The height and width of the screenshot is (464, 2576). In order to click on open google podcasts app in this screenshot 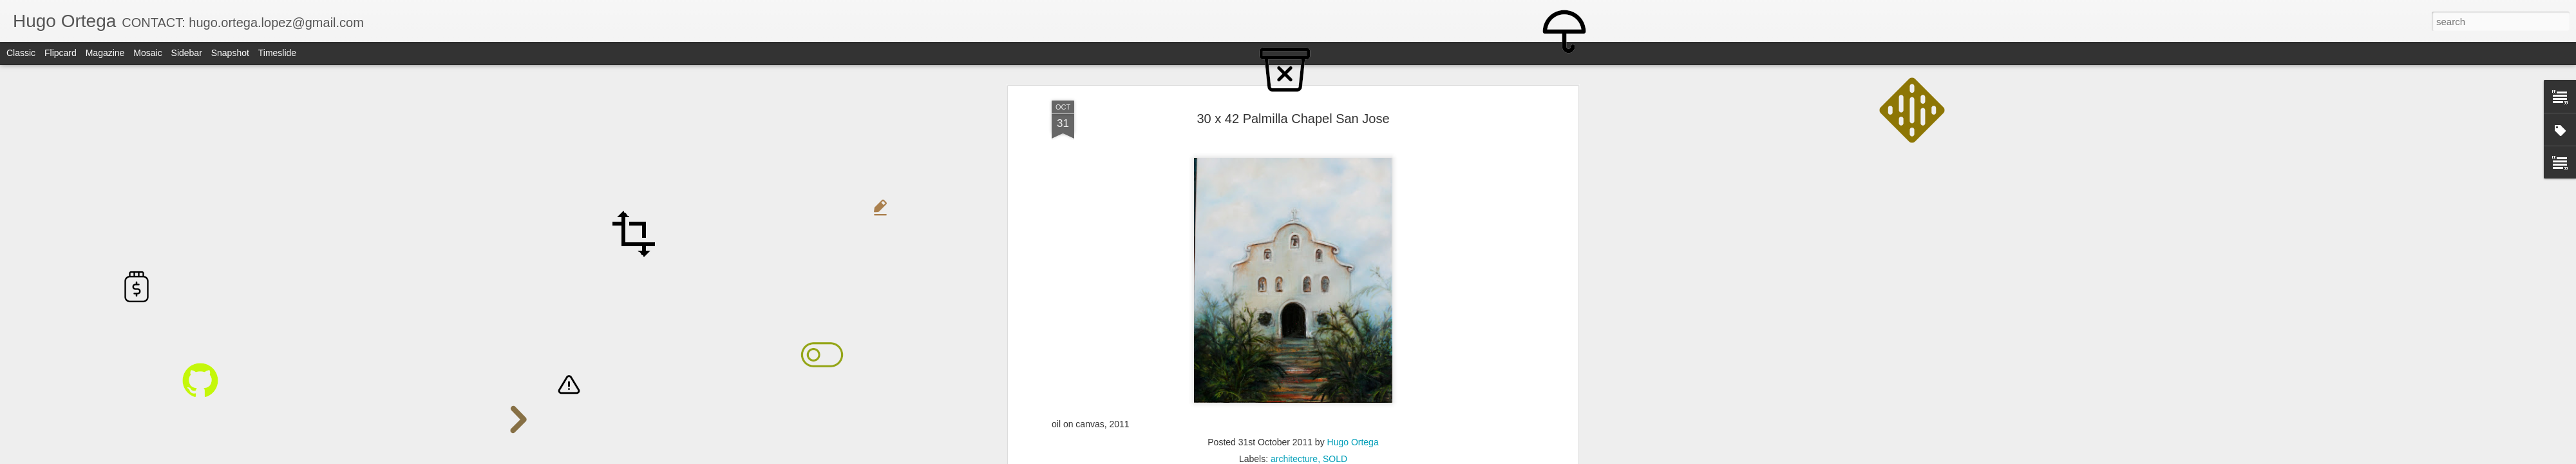, I will do `click(1912, 110)`.